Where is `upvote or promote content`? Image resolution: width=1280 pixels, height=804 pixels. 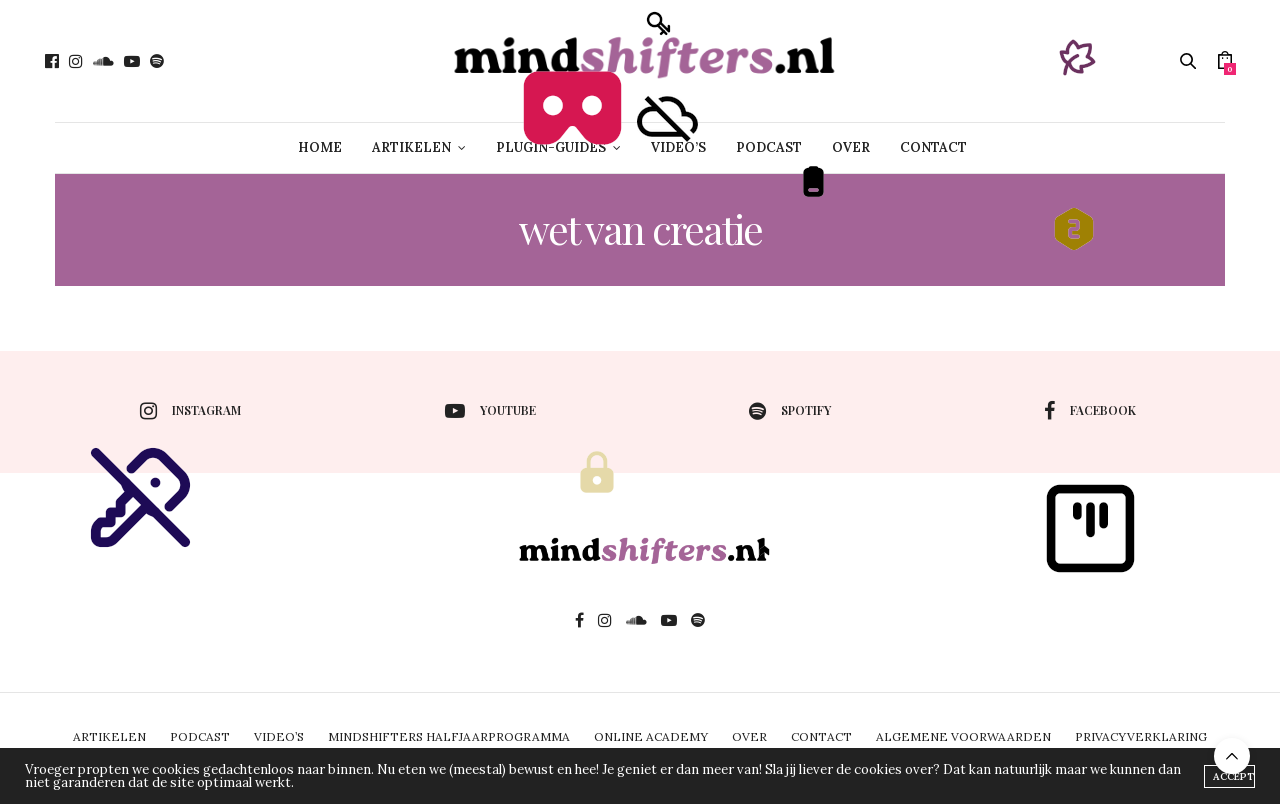
upvote or promote content is located at coordinates (764, 550).